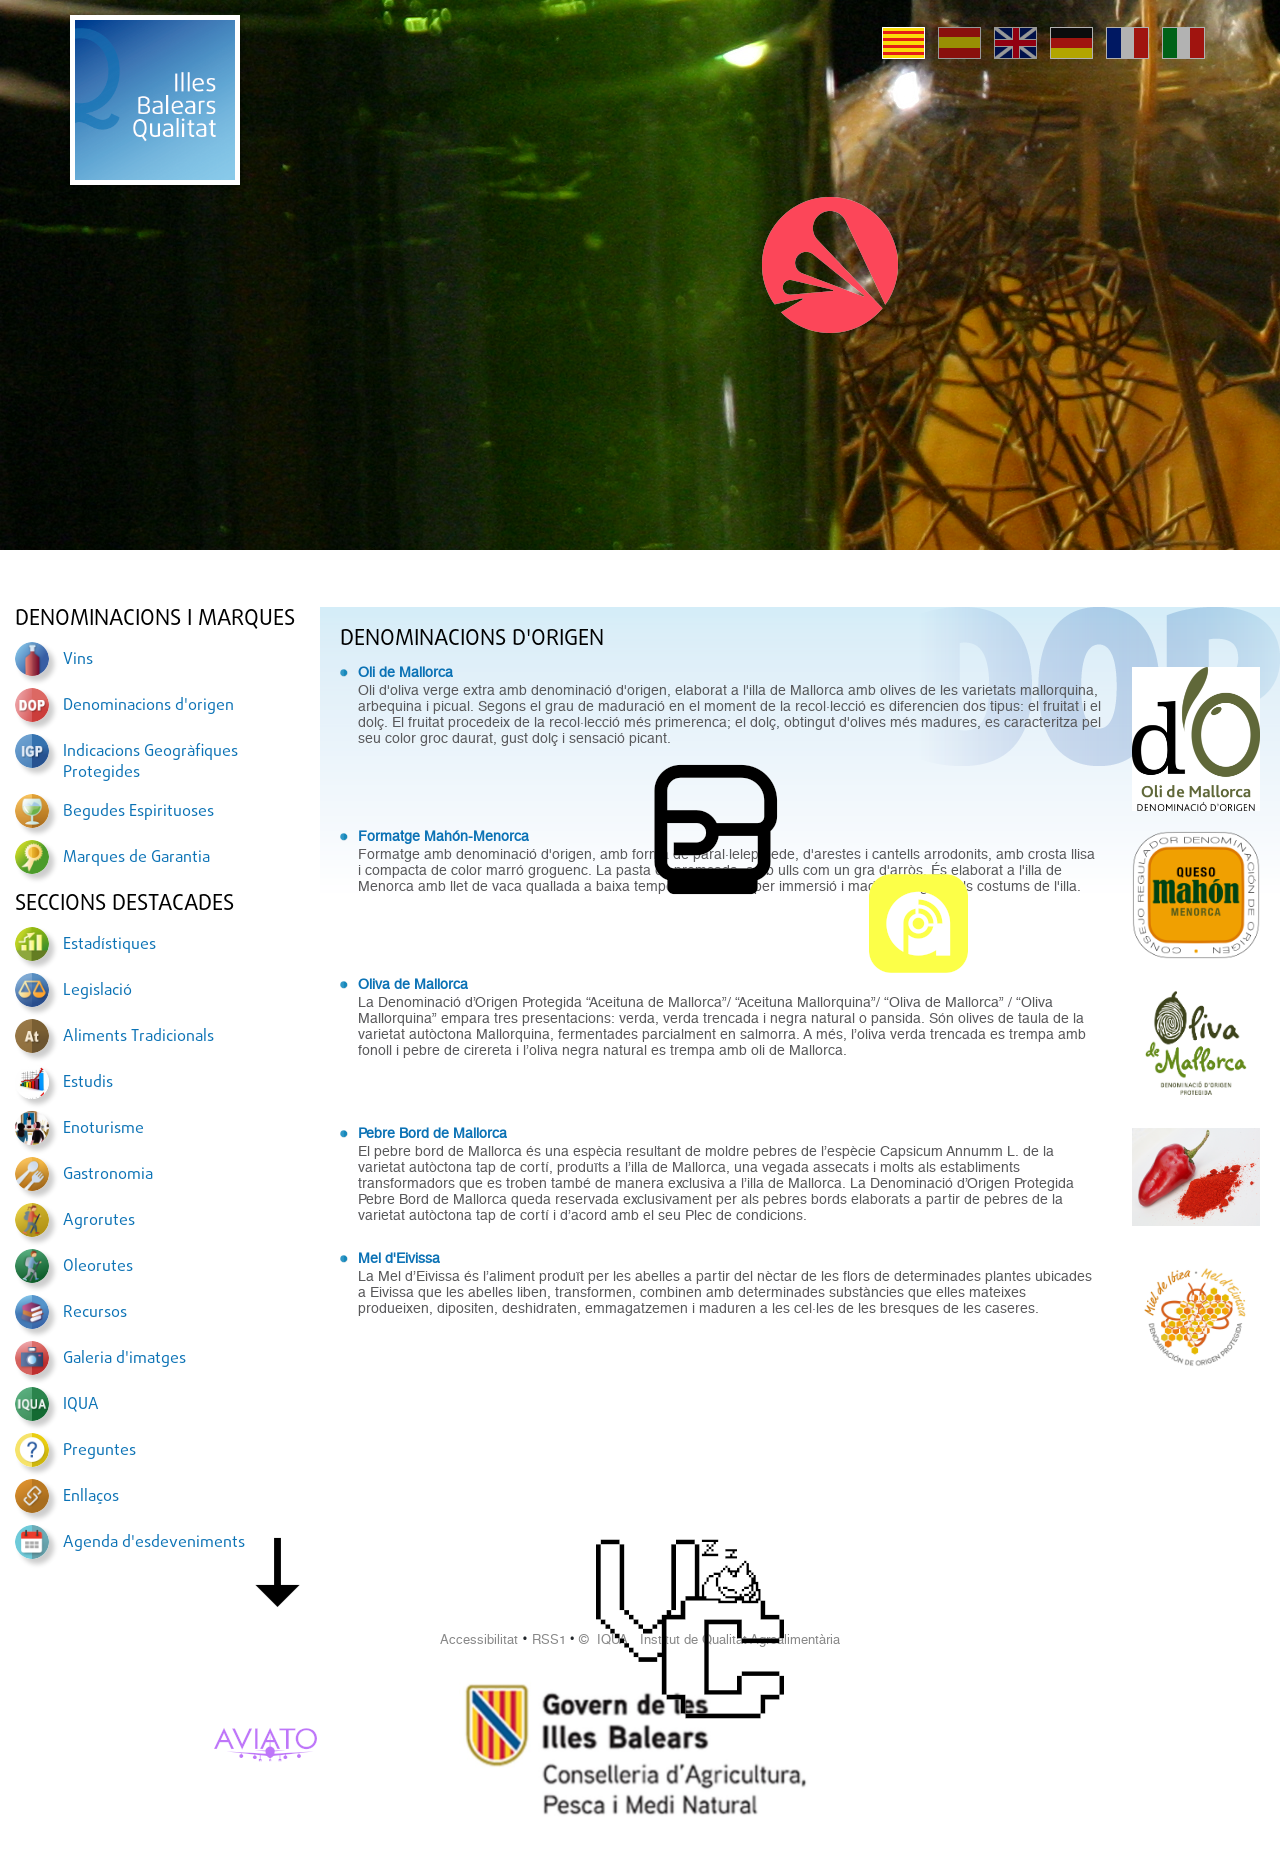  Describe the element at coordinates (830, 265) in the screenshot. I see `open avast antivirus application` at that location.